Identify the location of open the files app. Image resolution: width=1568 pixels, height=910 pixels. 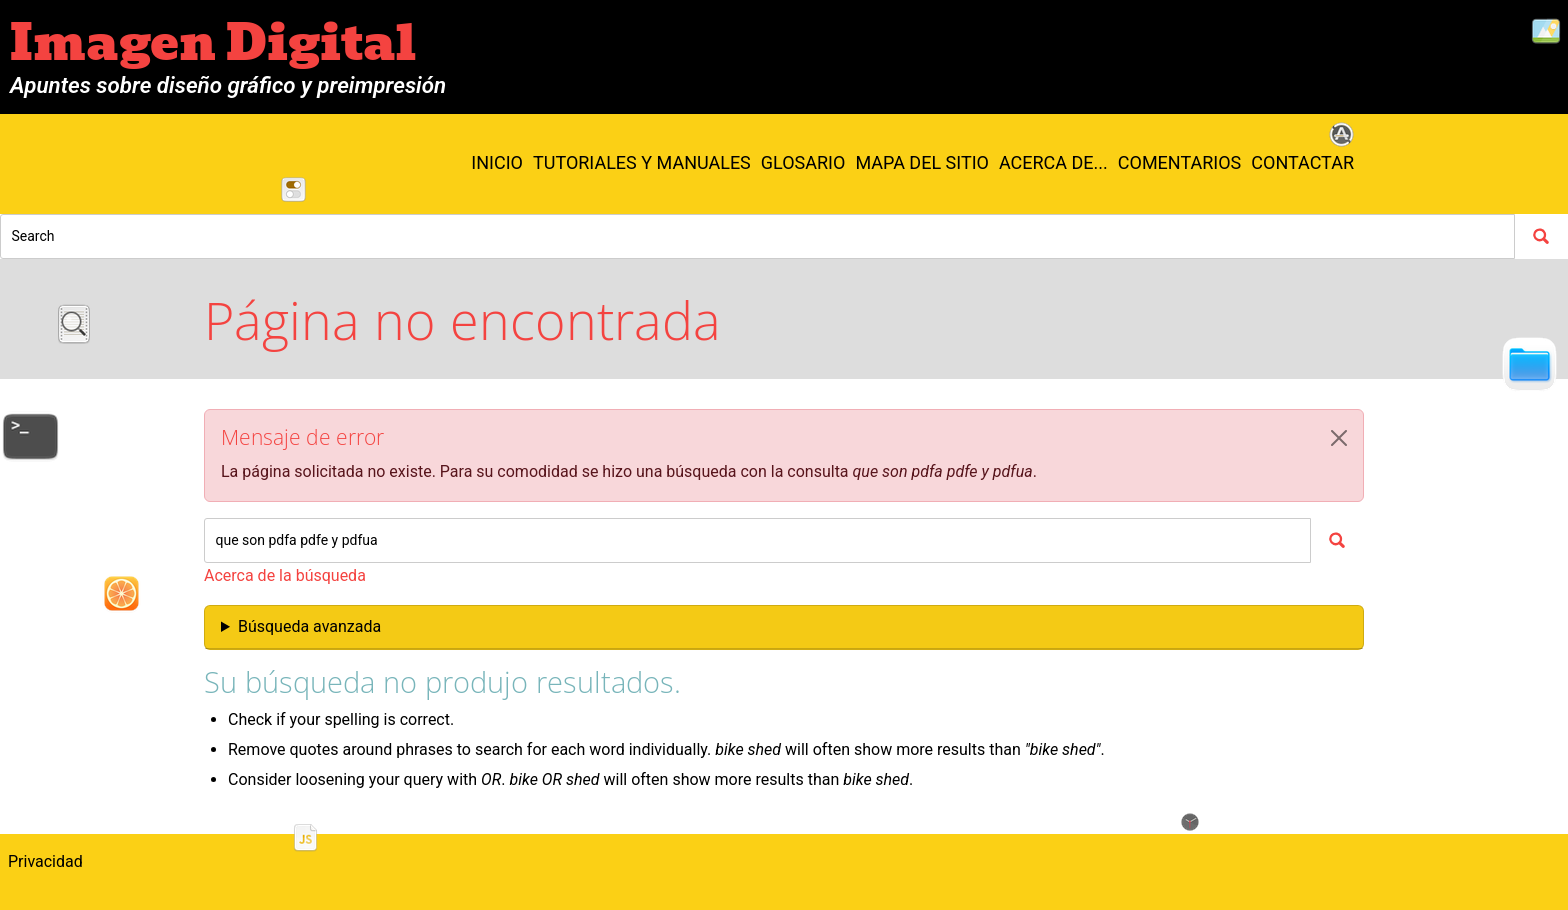
(1529, 364).